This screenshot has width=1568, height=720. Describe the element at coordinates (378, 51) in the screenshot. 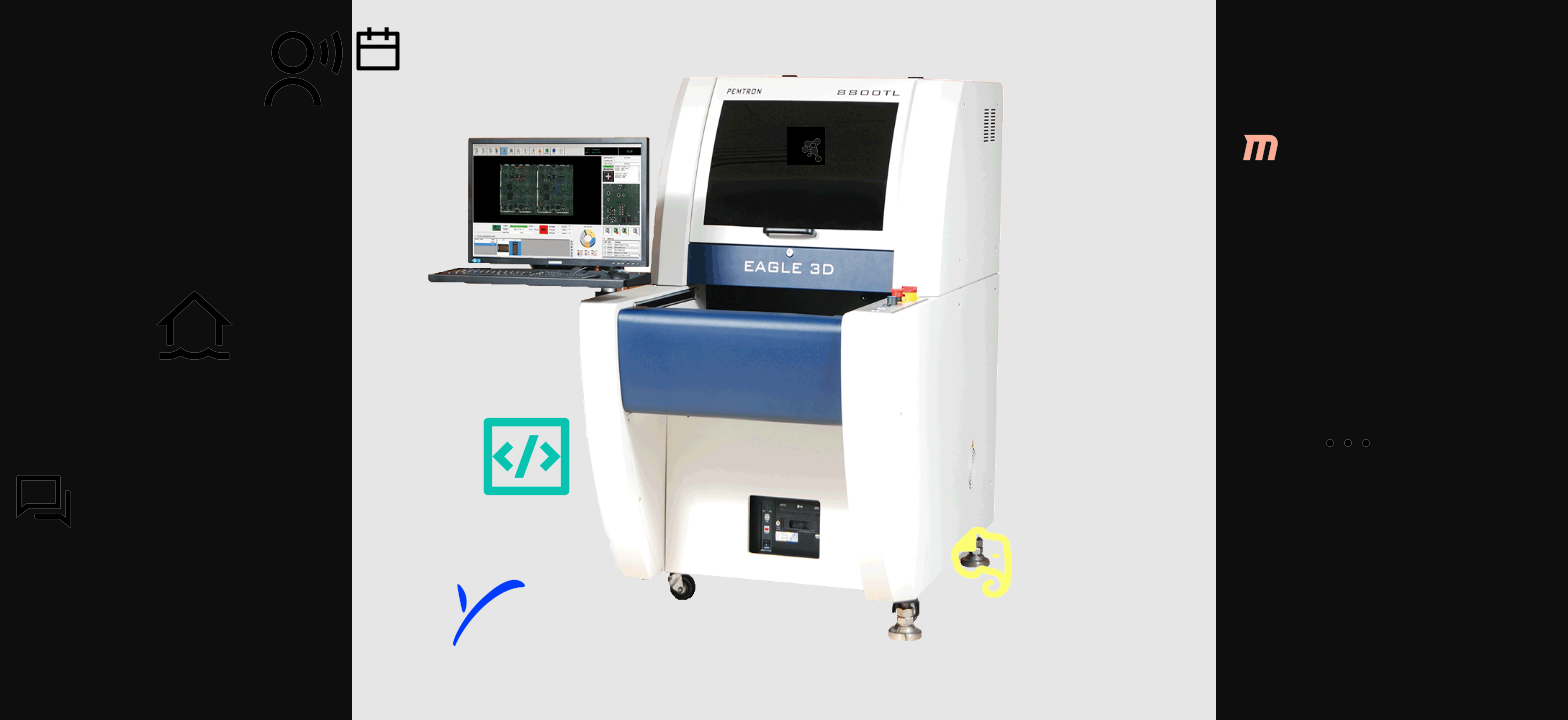

I see `view calendar or schedule` at that location.